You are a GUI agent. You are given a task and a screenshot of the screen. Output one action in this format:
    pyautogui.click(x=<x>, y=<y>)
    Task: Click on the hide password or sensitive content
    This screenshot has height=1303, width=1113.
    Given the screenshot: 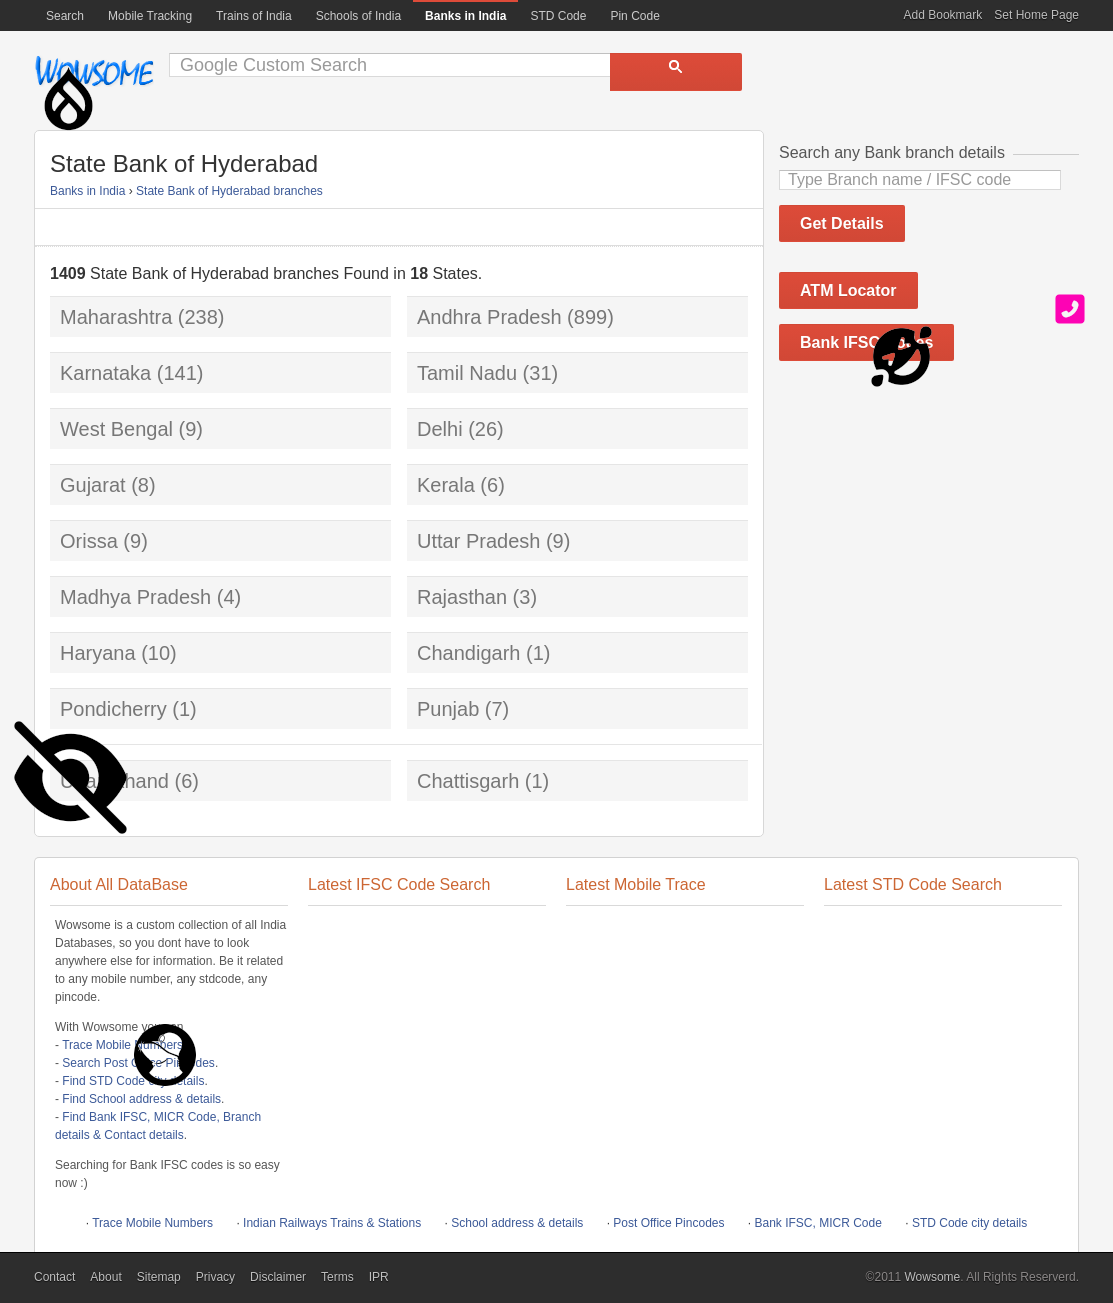 What is the action you would take?
    pyautogui.click(x=70, y=777)
    